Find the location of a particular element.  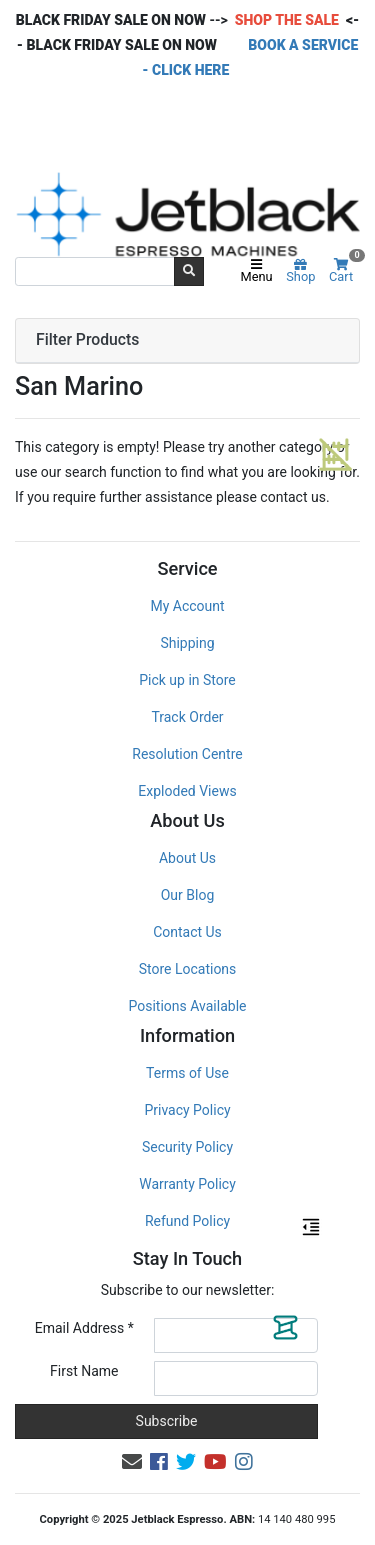

decrease text indentation is located at coordinates (311, 1227).